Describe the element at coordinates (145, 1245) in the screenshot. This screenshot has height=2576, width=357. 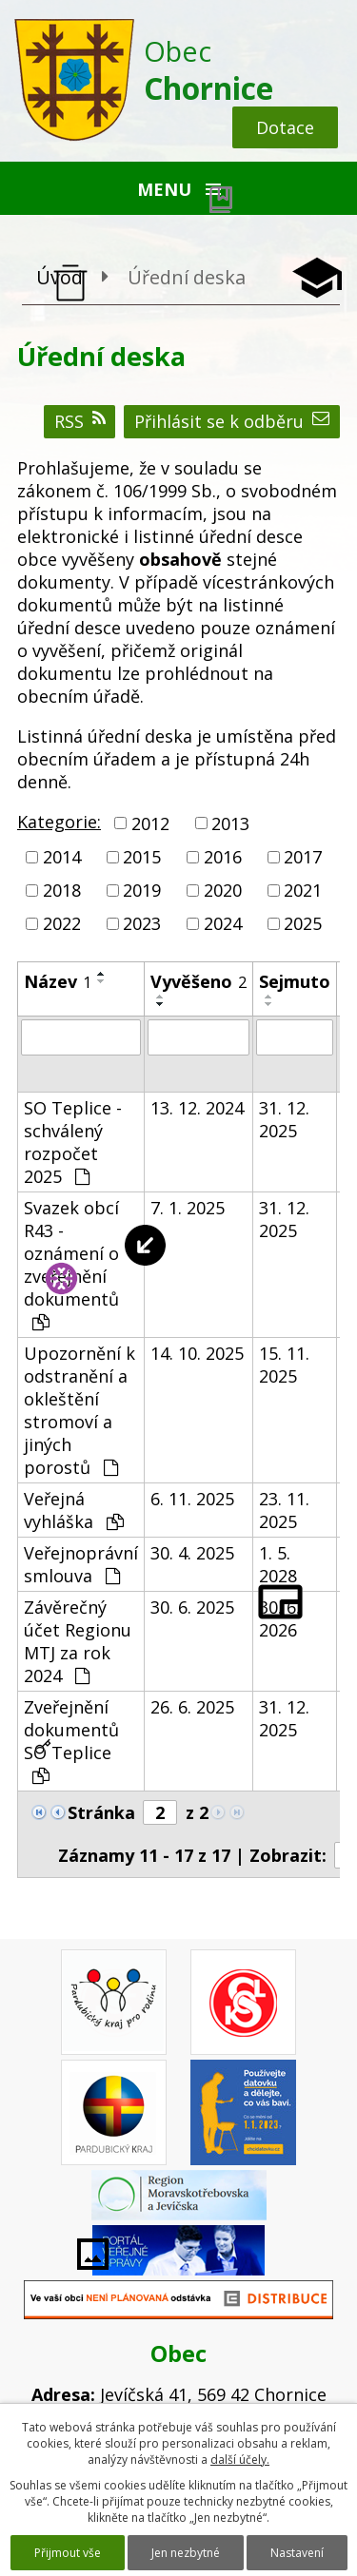
I see `navigate to previous or lower-left content` at that location.